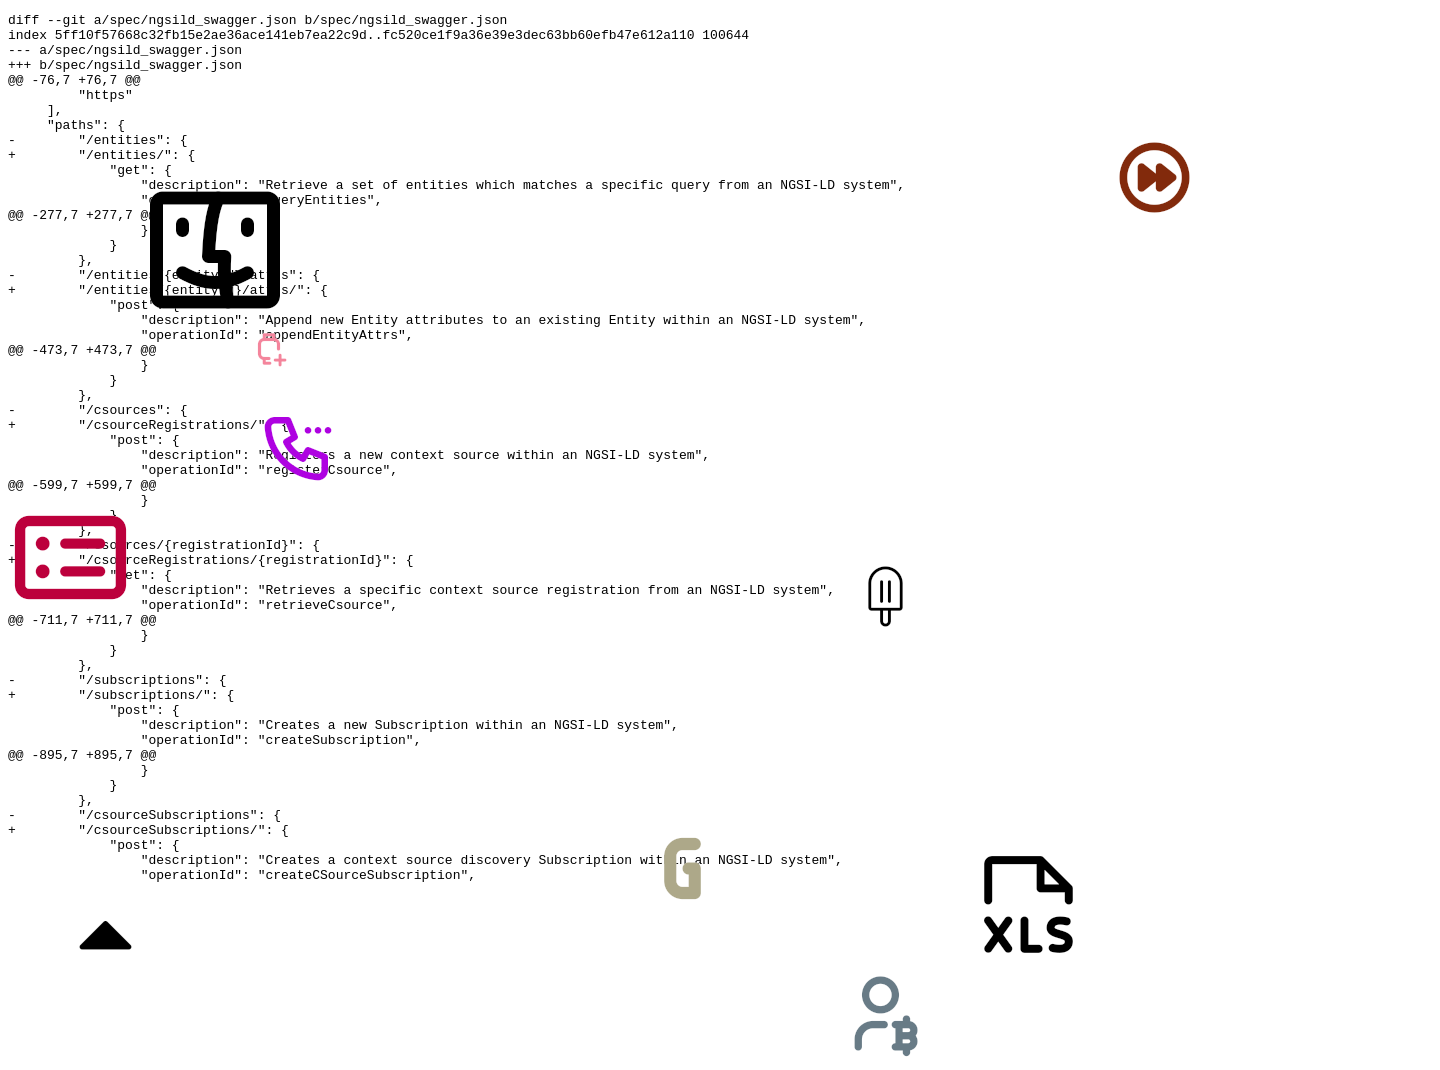 This screenshot has width=1440, height=1070. I want to click on view user's bitcoin wallet or balance, so click(880, 1013).